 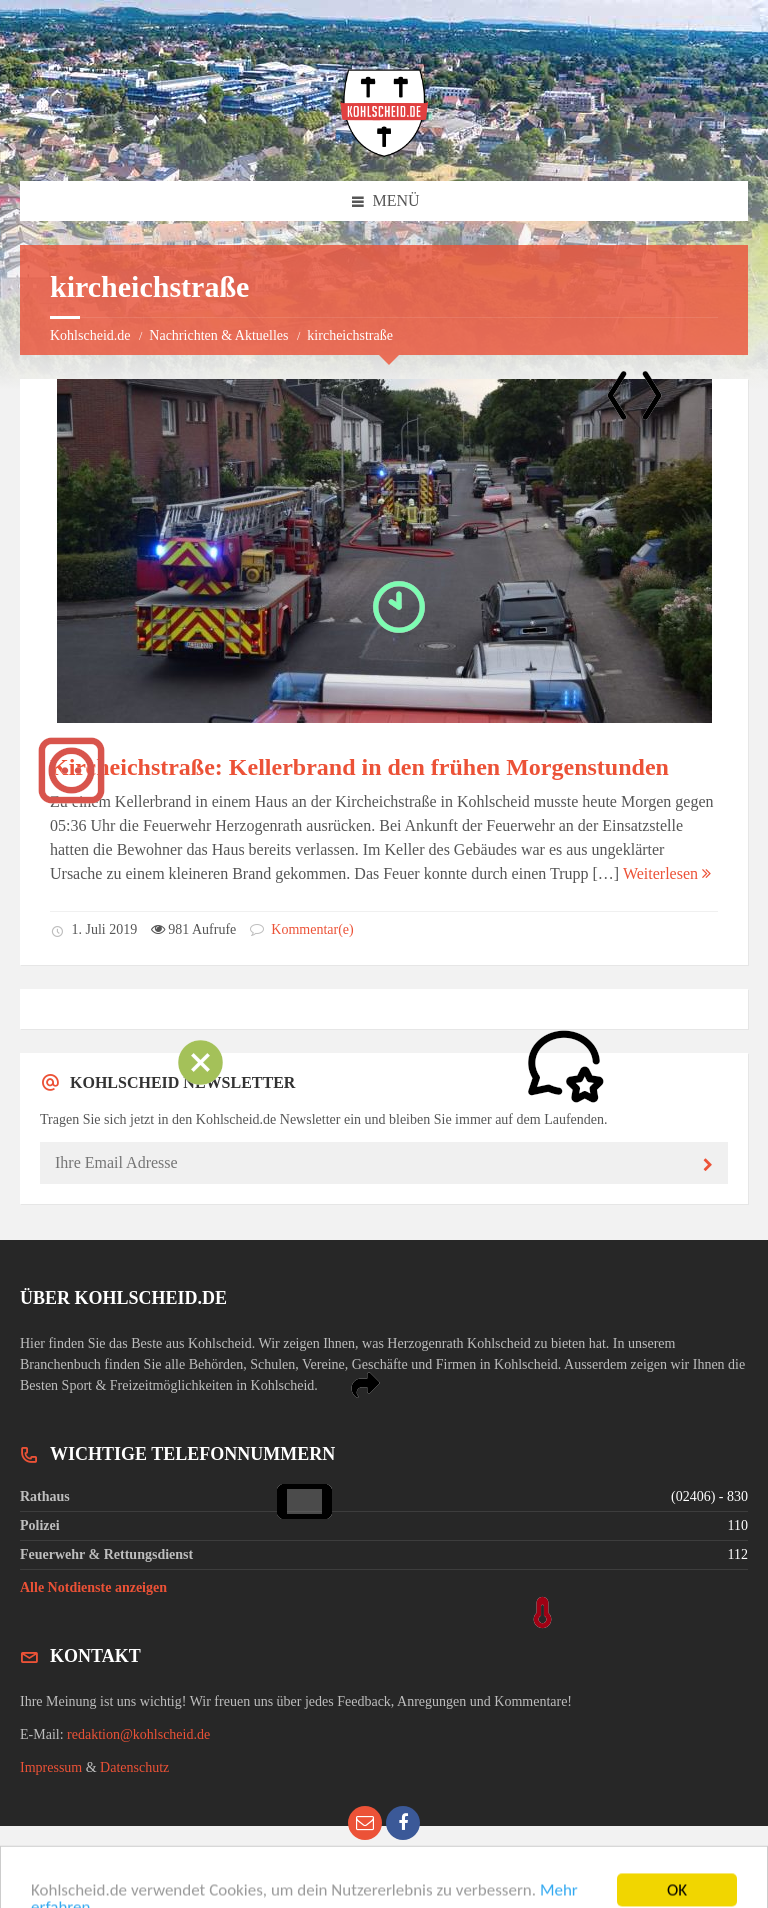 What do you see at coordinates (365, 1385) in the screenshot?
I see `forward an email or message` at bounding box center [365, 1385].